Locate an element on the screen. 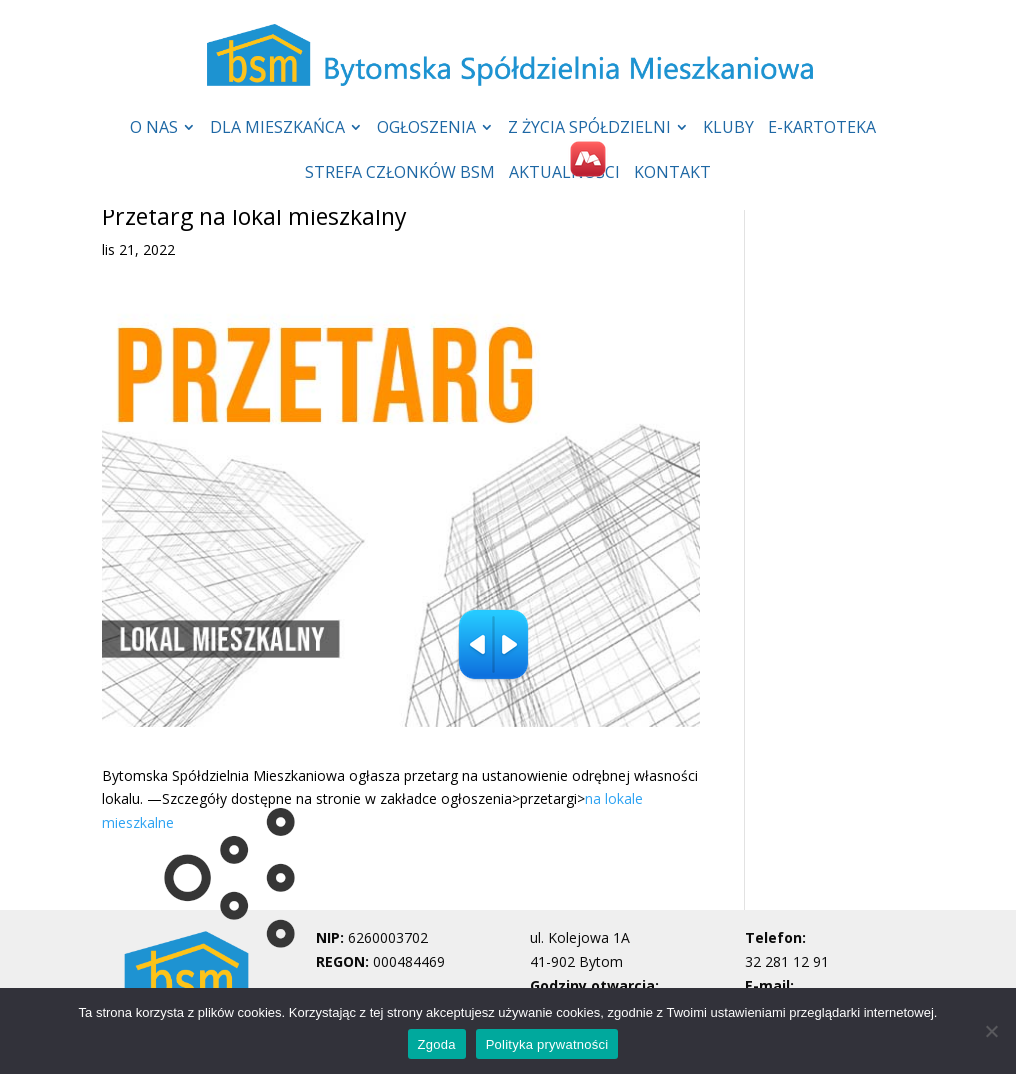 The height and width of the screenshot is (1074, 1016). track or monitor folder activity is located at coordinates (229, 882).